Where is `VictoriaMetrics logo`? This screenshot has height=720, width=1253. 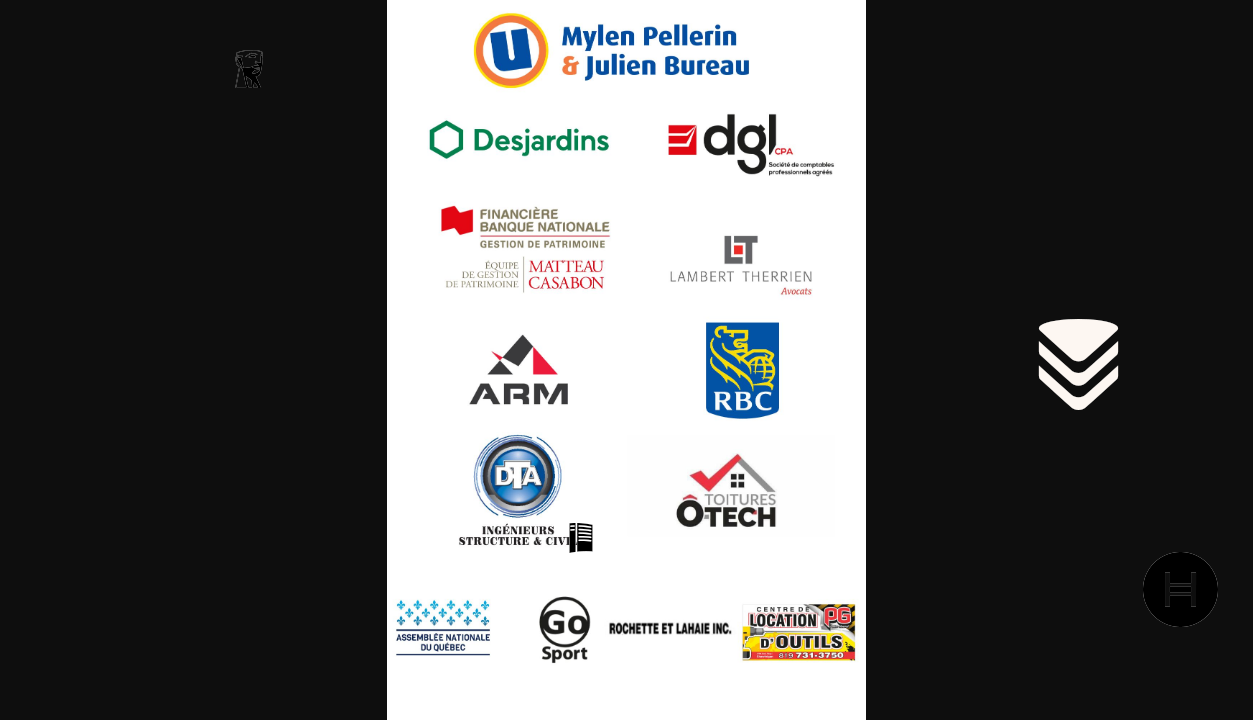 VictoriaMetrics logo is located at coordinates (1078, 364).